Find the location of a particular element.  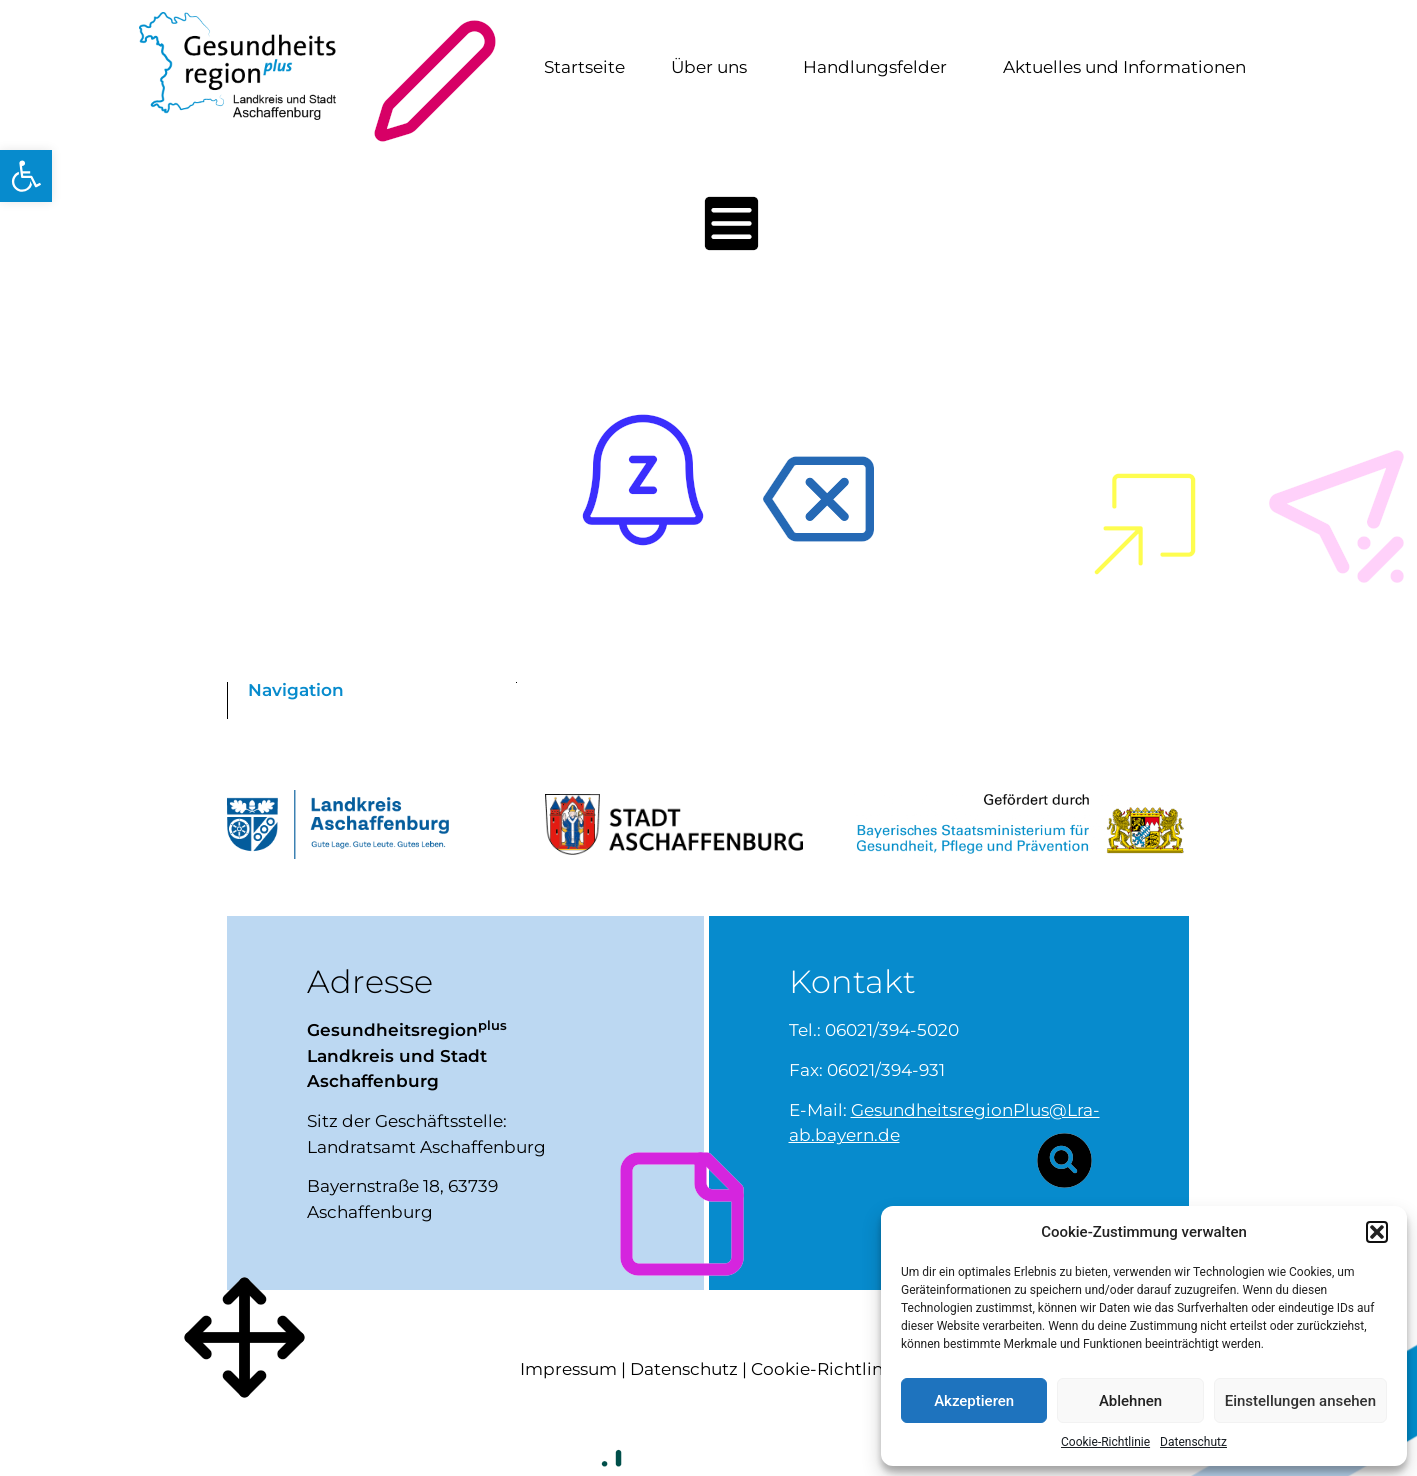

move or reposition an element is located at coordinates (244, 1337).